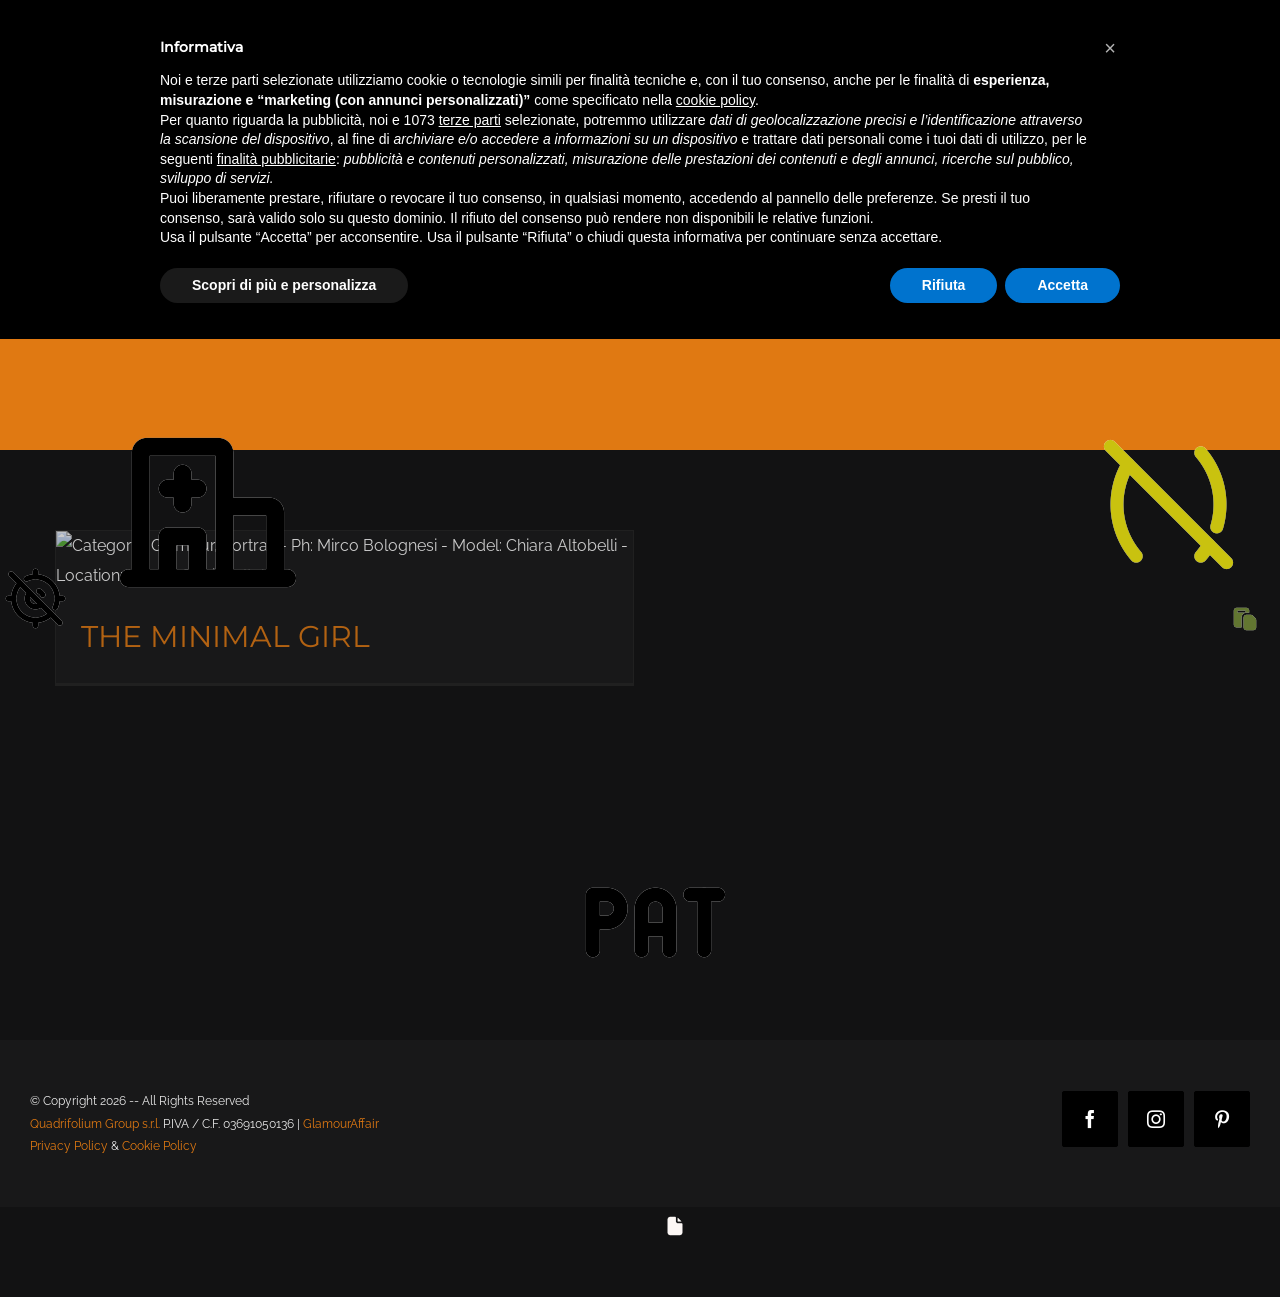 The image size is (1280, 1297). What do you see at coordinates (655, 922) in the screenshot?
I see `indicates an HTTP PATCH request method` at bounding box center [655, 922].